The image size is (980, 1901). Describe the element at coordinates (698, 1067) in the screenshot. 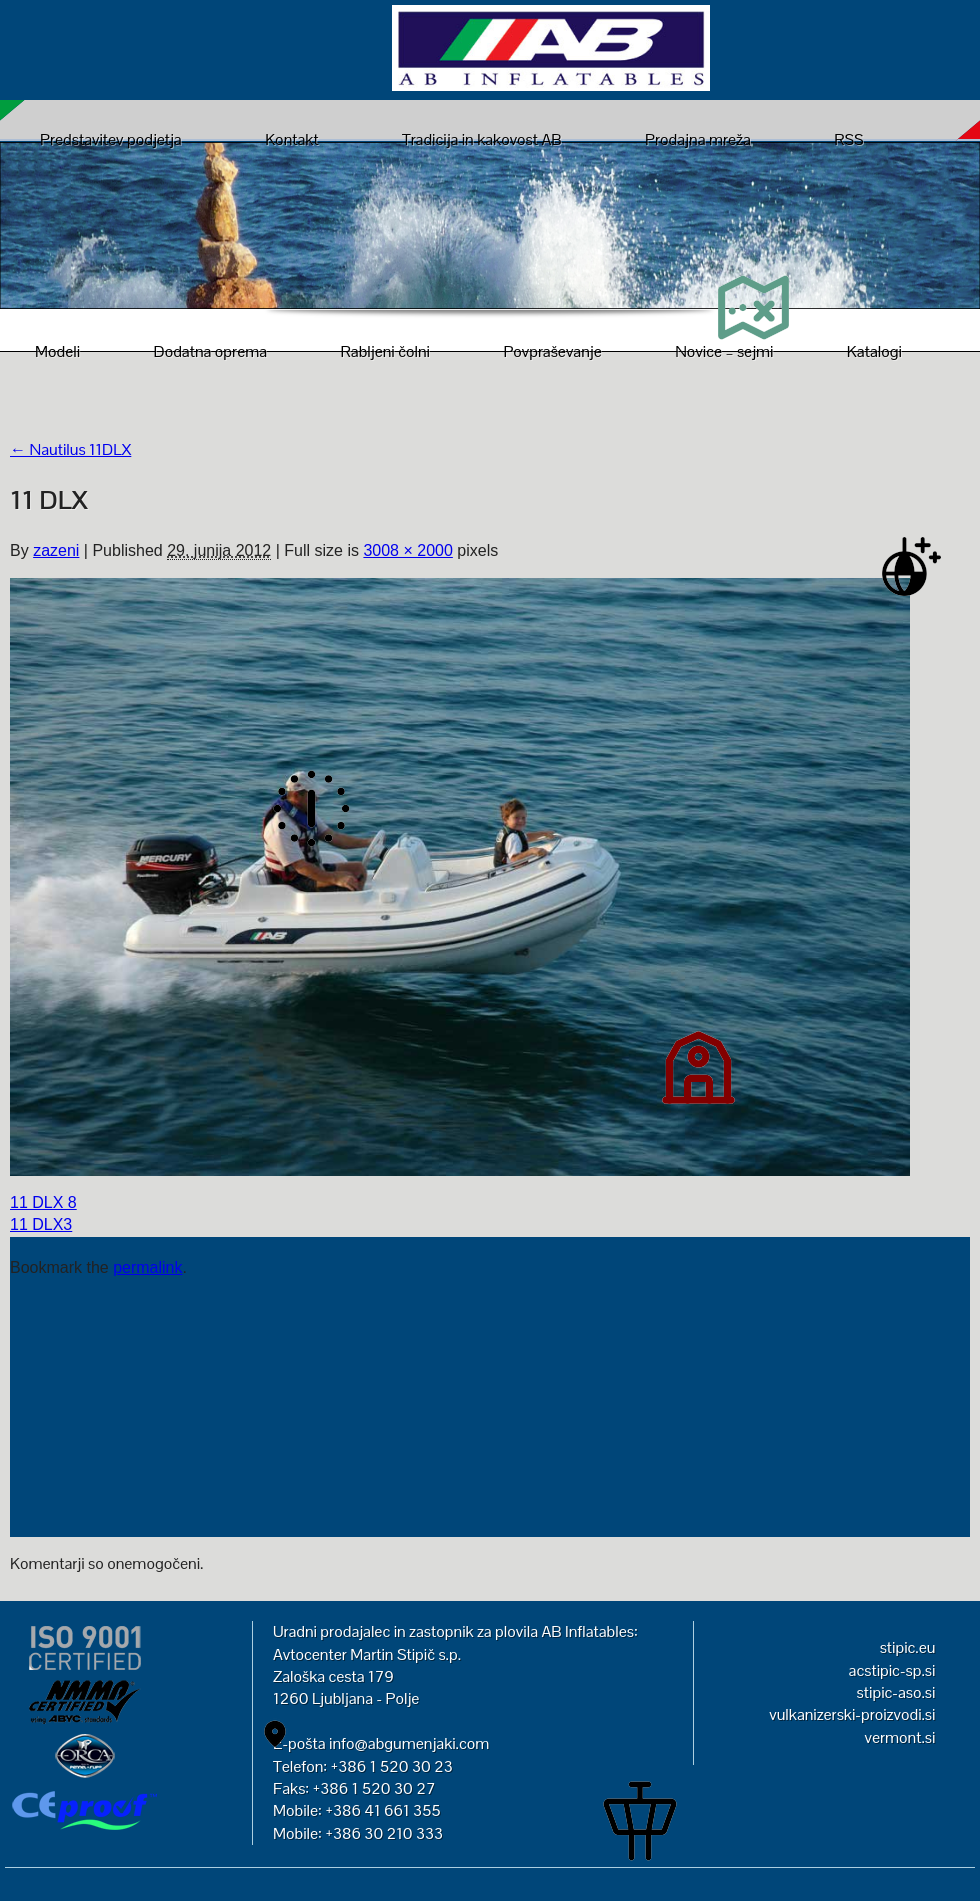

I see `view cottage or cabin rental listings` at that location.